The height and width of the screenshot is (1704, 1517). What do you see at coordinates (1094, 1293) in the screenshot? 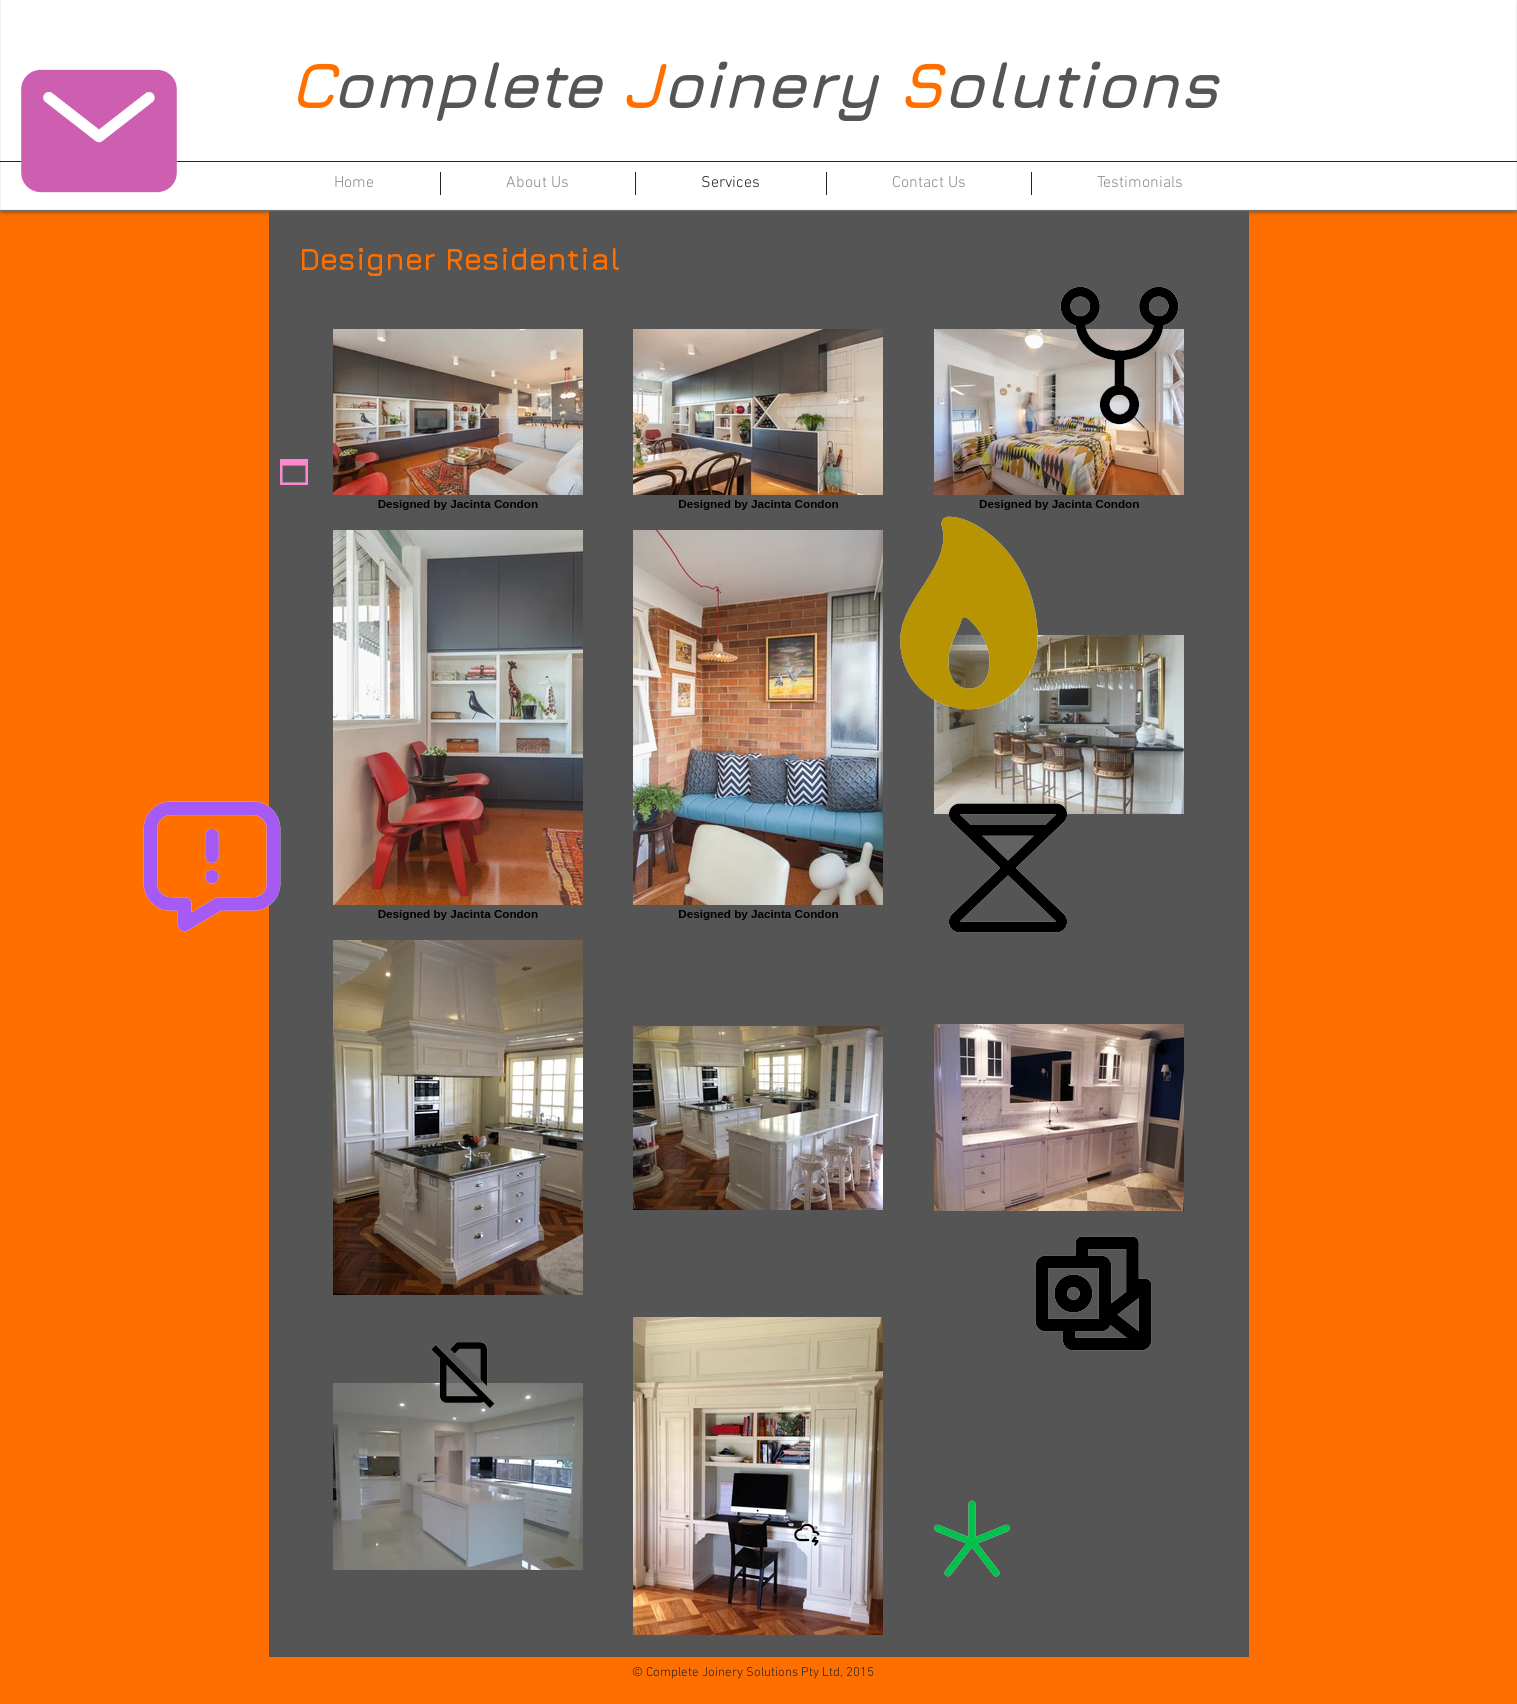
I see `open Microsoft Outlook email` at bounding box center [1094, 1293].